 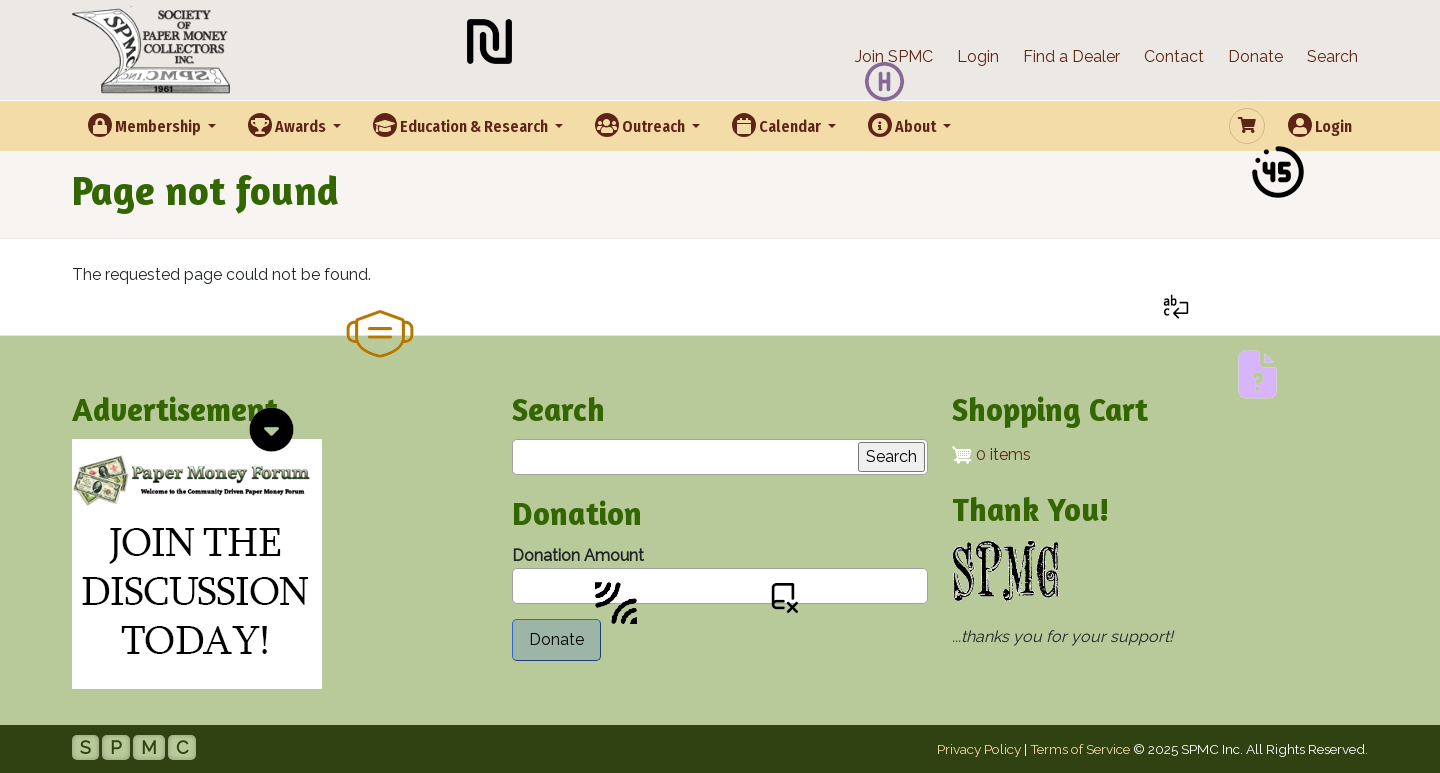 I want to click on locate nearby hospitals or medical facilities, so click(x=884, y=81).